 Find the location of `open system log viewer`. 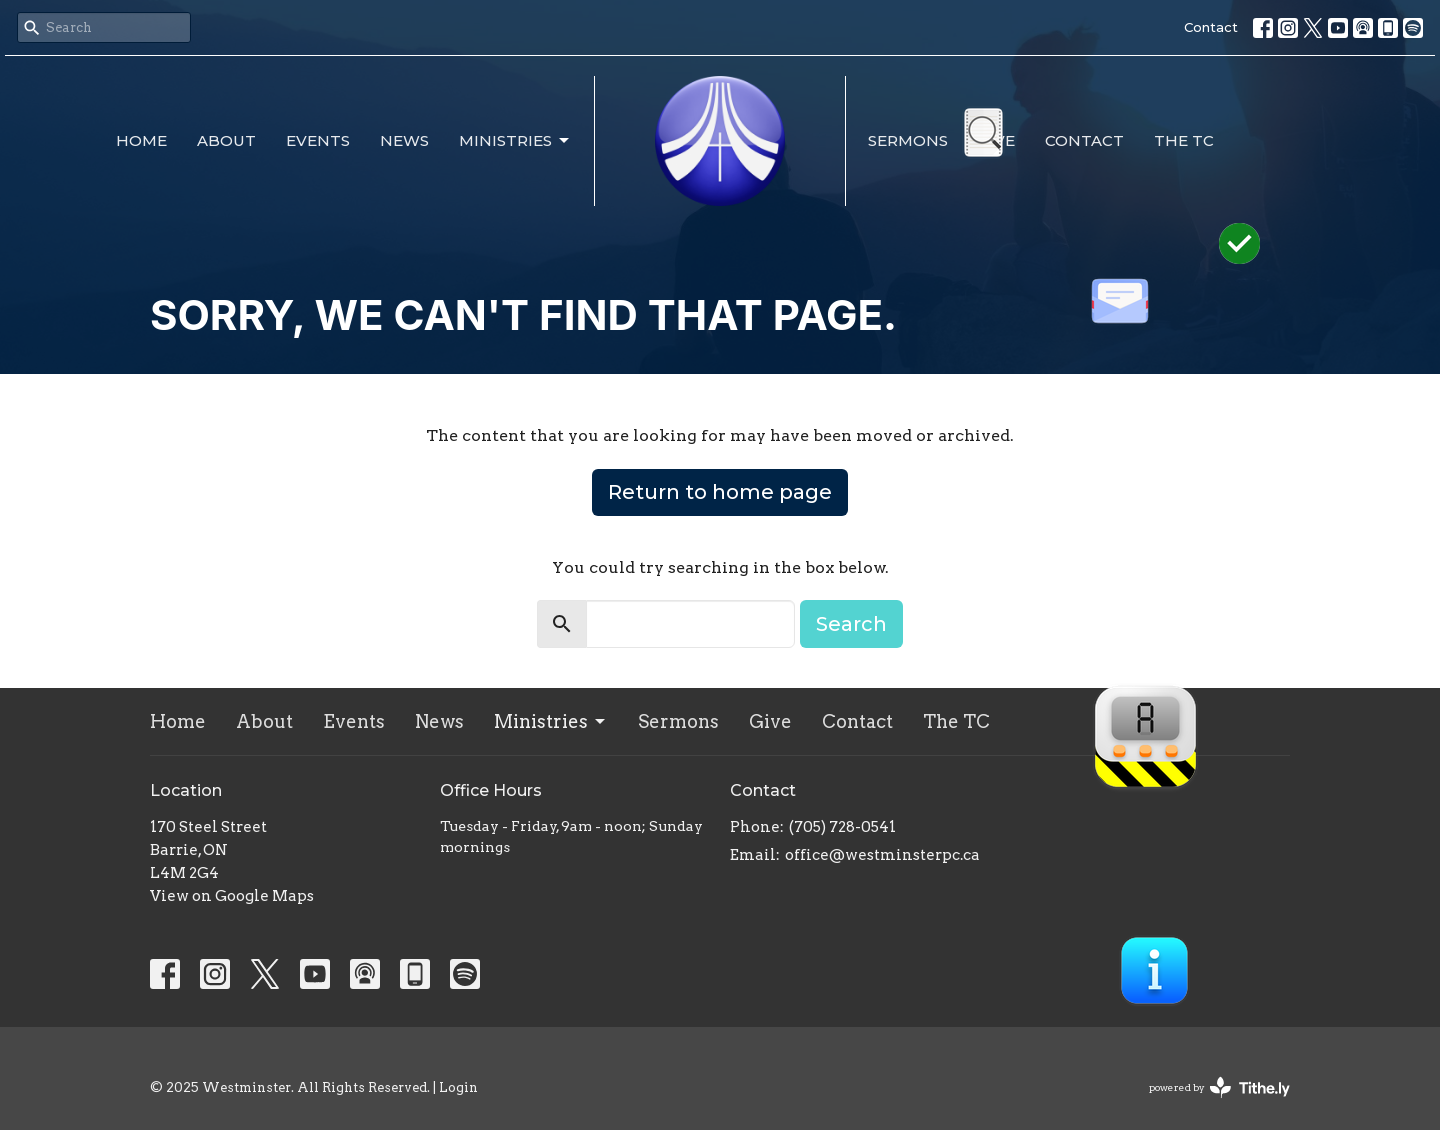

open system log viewer is located at coordinates (983, 132).